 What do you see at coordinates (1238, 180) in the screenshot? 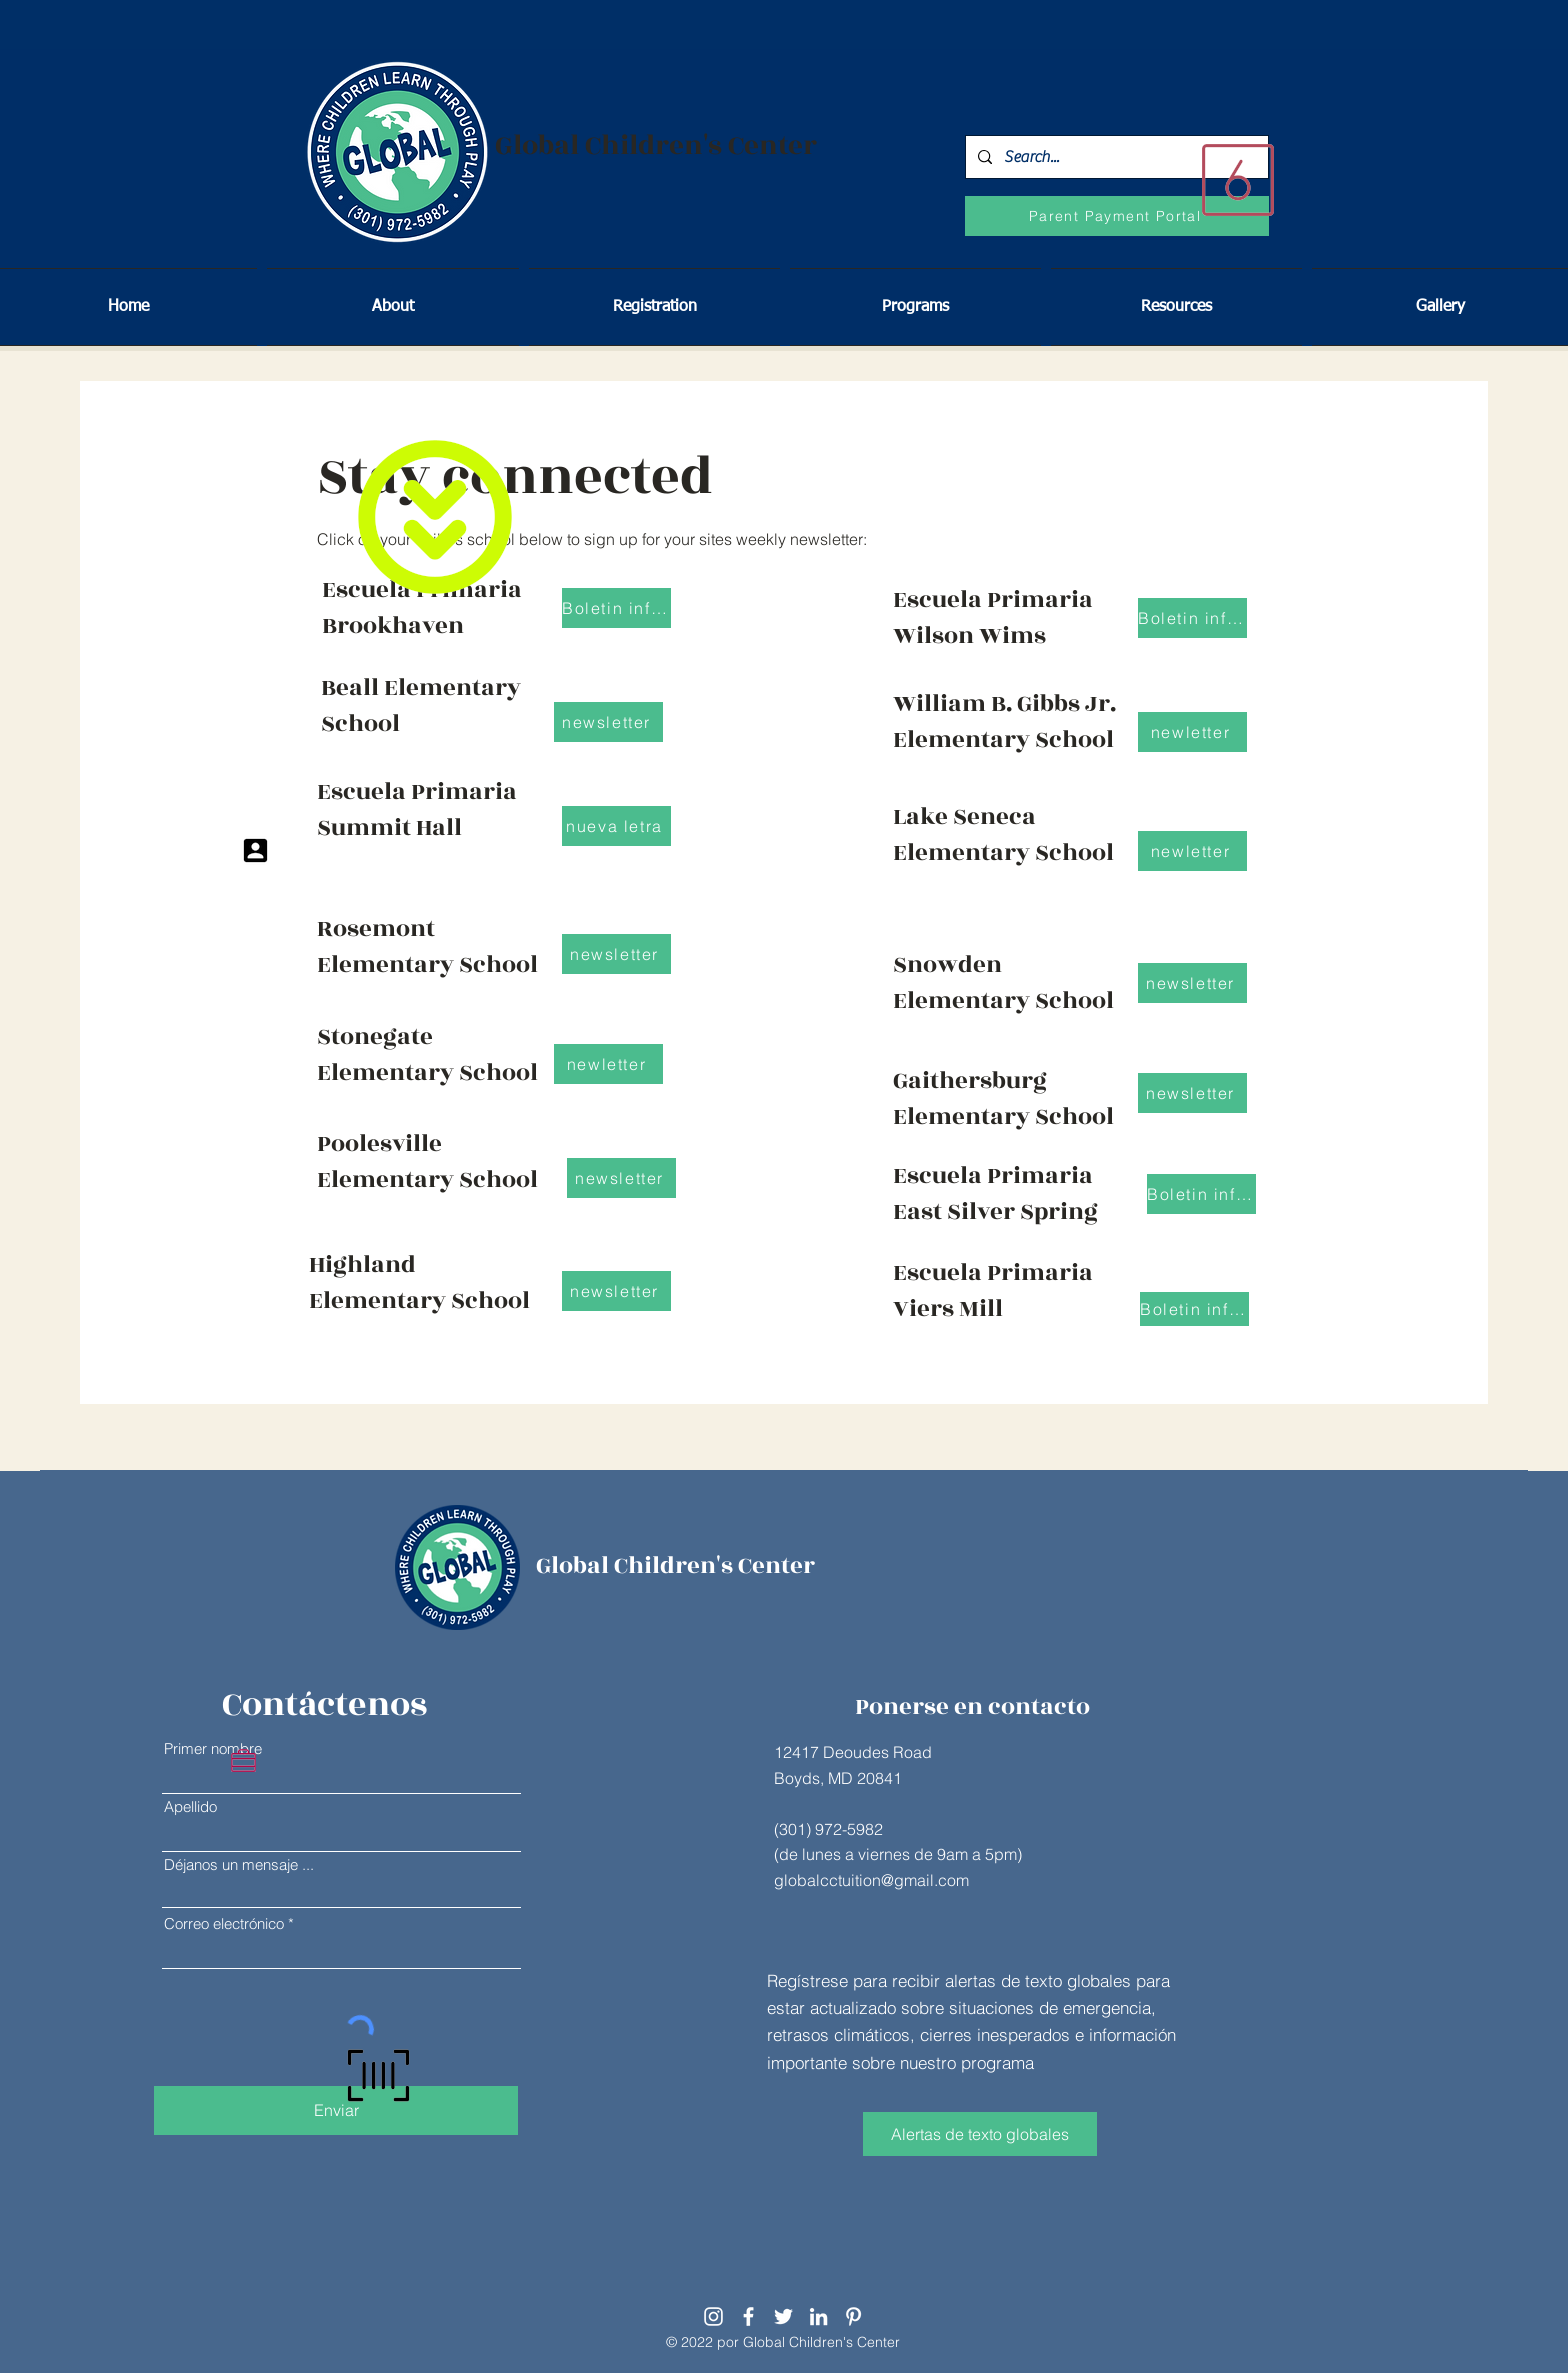
I see `select or input the number six` at bounding box center [1238, 180].